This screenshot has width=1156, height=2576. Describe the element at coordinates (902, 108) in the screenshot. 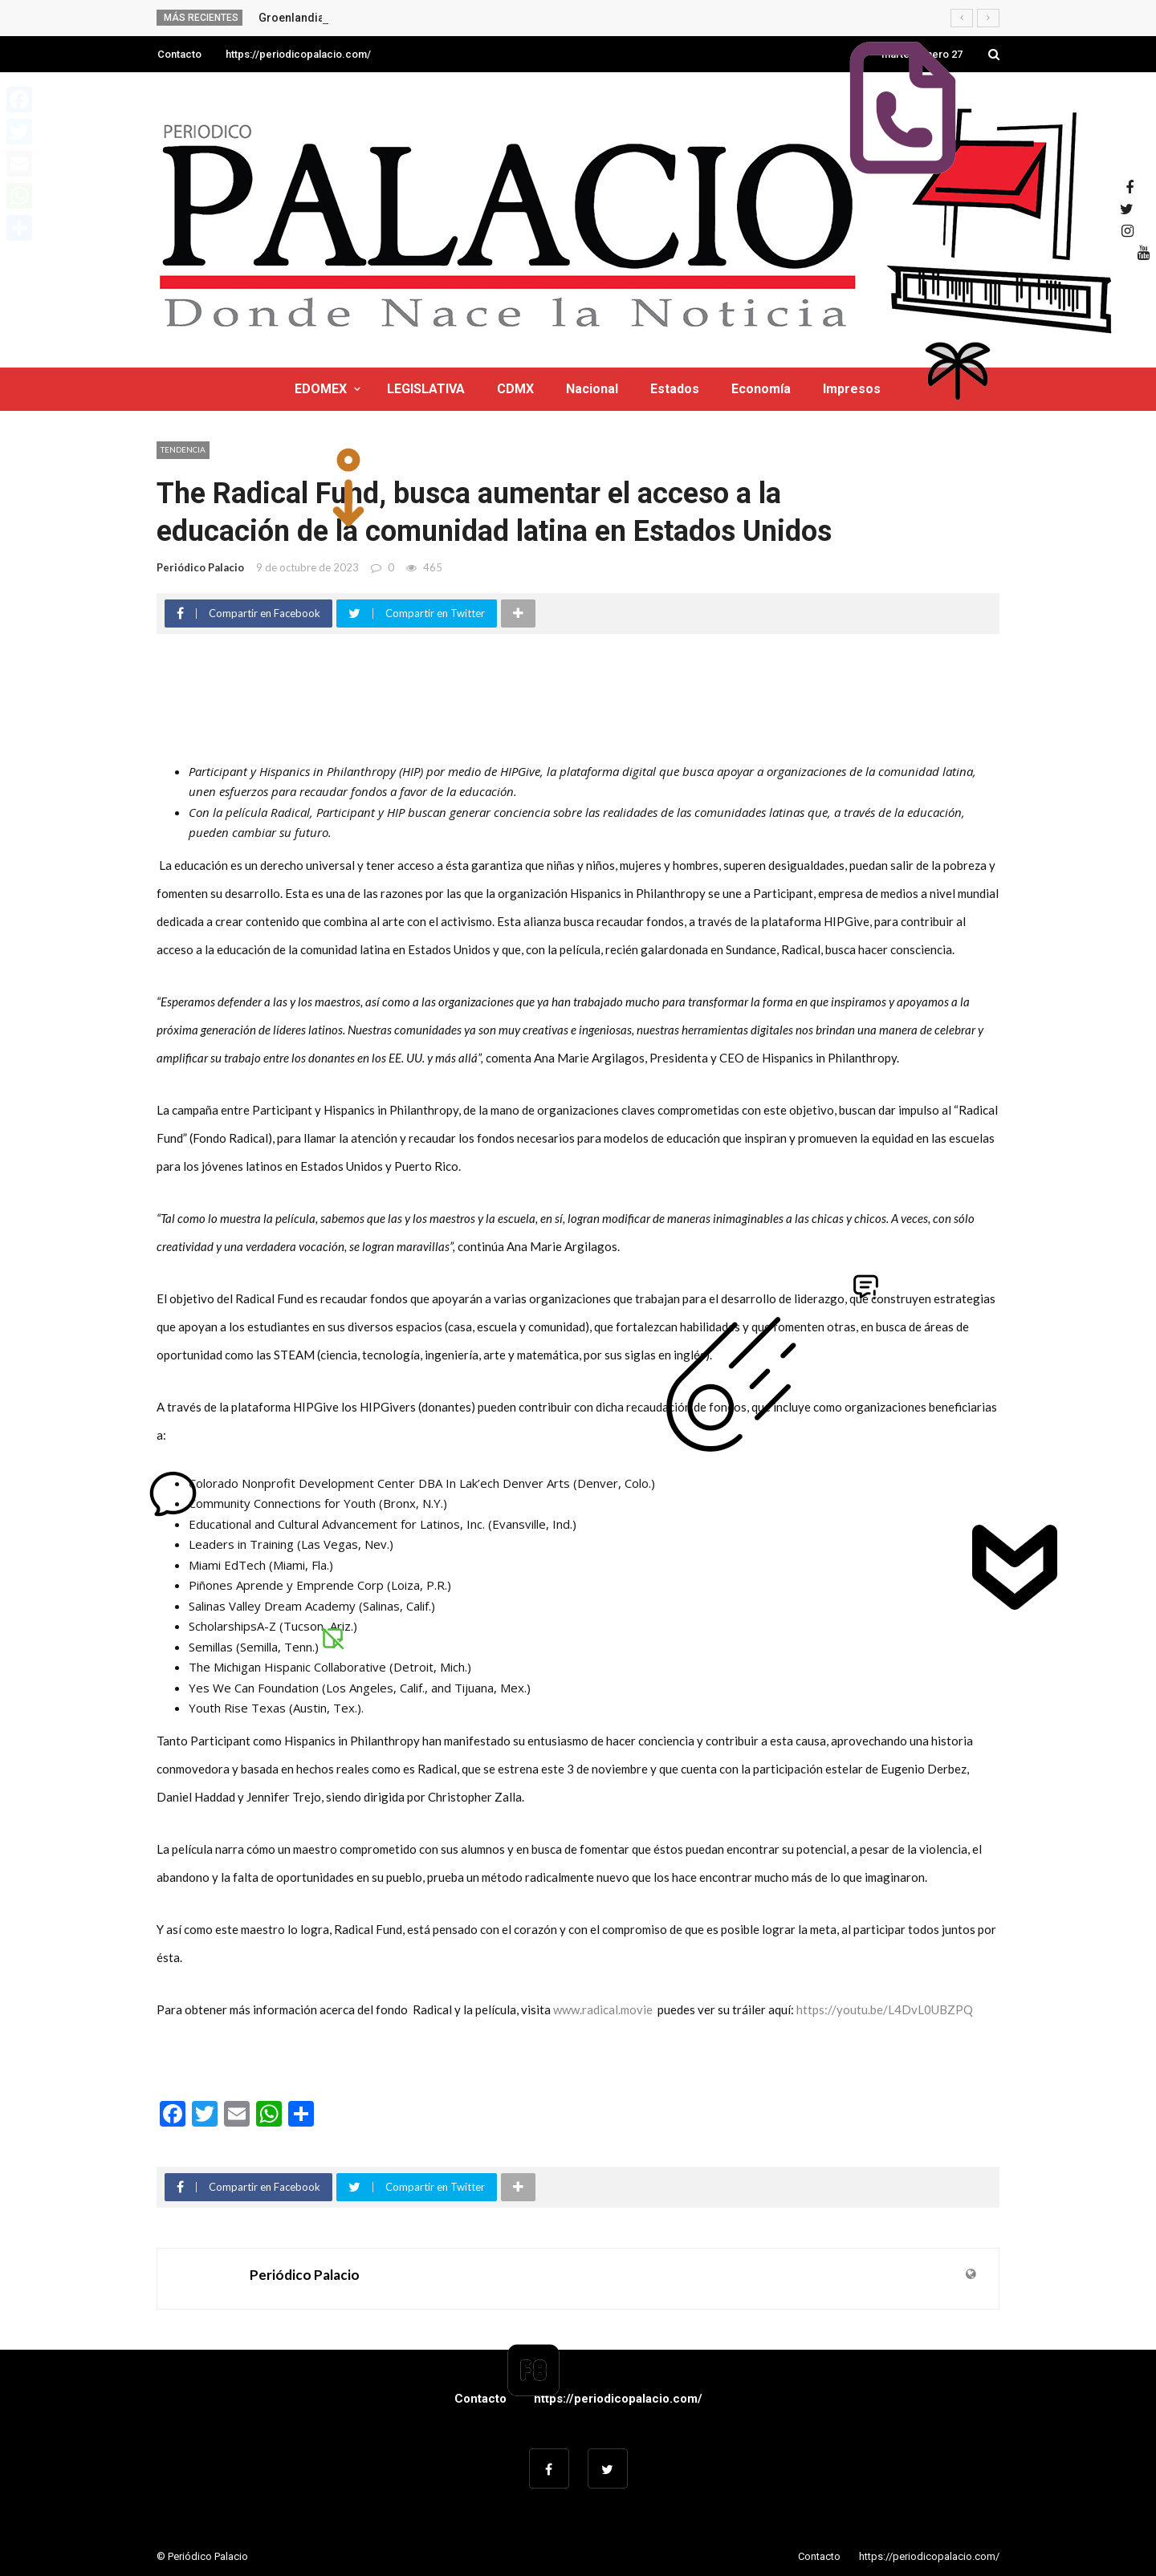

I see `view contact information file` at that location.